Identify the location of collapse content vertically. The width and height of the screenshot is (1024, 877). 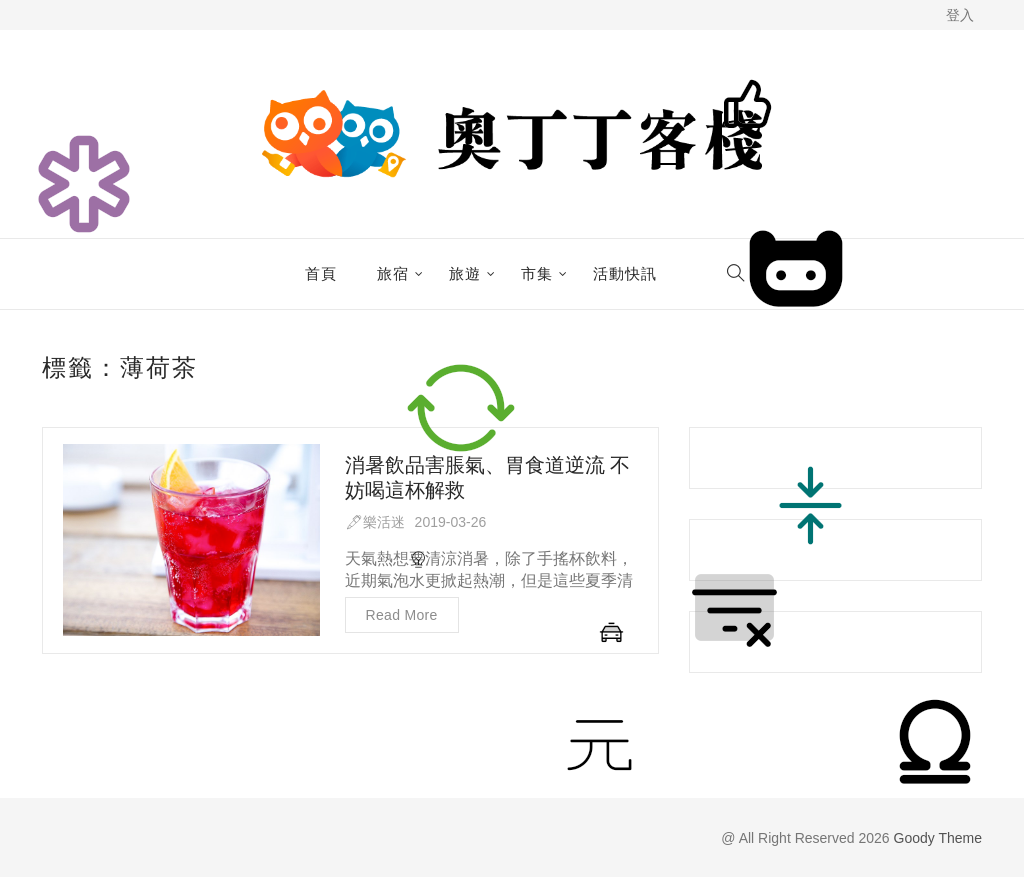
(810, 505).